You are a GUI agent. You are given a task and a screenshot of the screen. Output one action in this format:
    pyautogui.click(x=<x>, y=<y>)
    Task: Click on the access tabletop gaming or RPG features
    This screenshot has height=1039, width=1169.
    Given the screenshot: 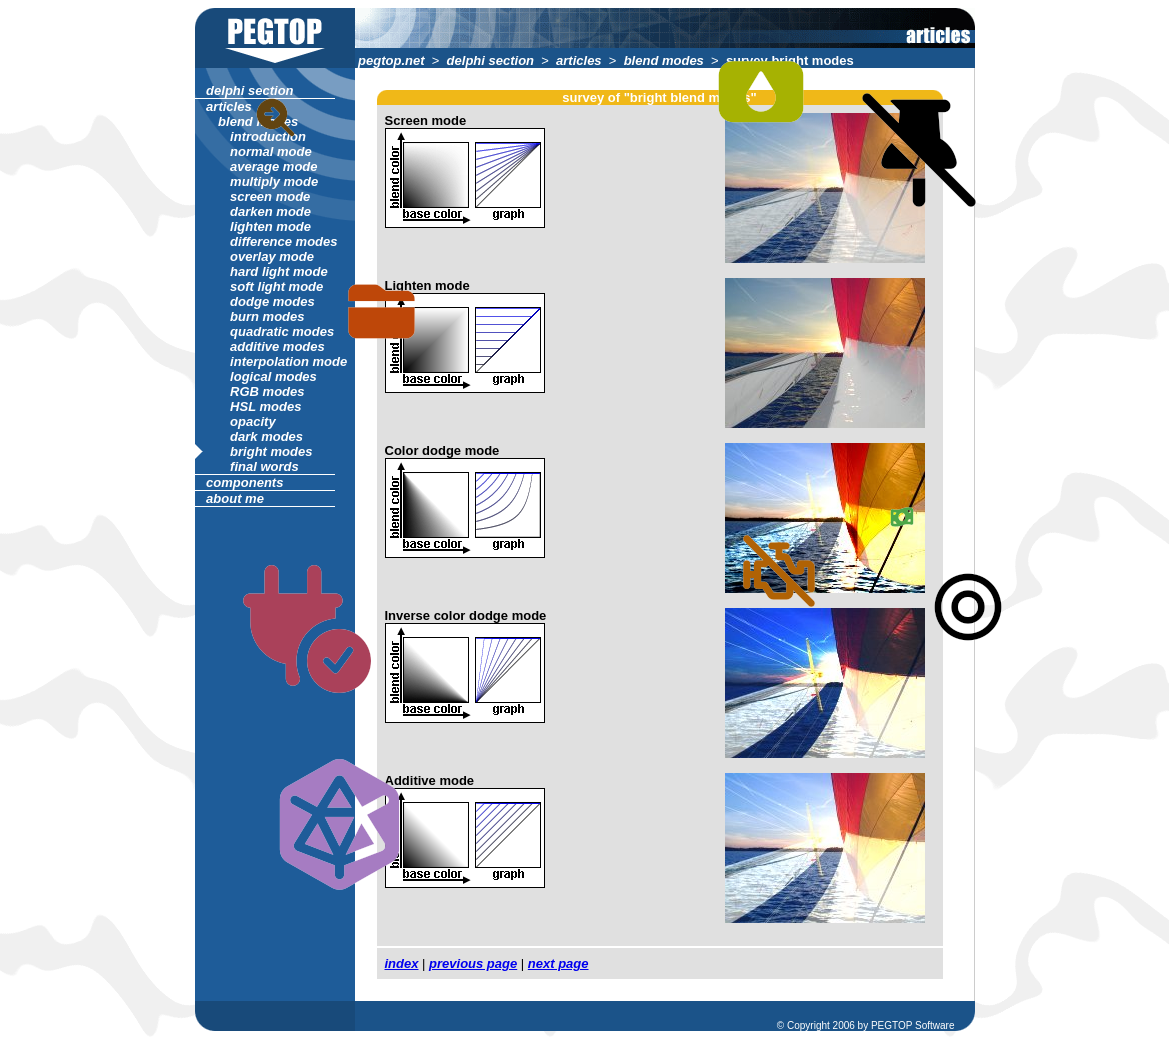 What is the action you would take?
    pyautogui.click(x=339, y=822)
    